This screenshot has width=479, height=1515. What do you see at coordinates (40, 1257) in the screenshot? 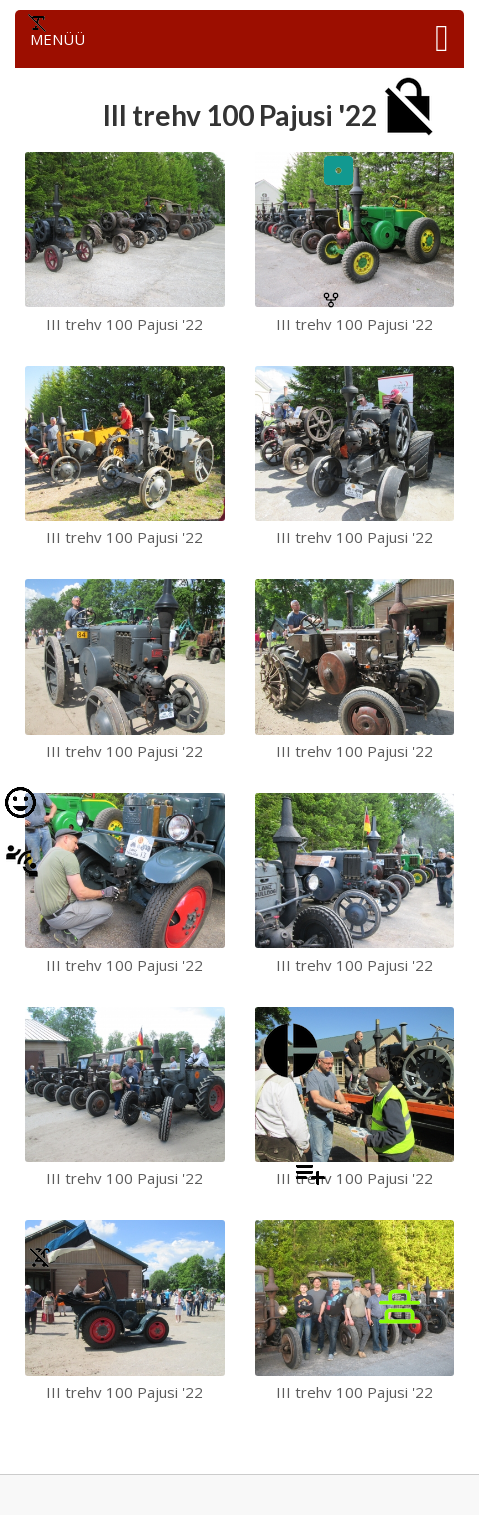
I see `strollers not permitted in this area` at bounding box center [40, 1257].